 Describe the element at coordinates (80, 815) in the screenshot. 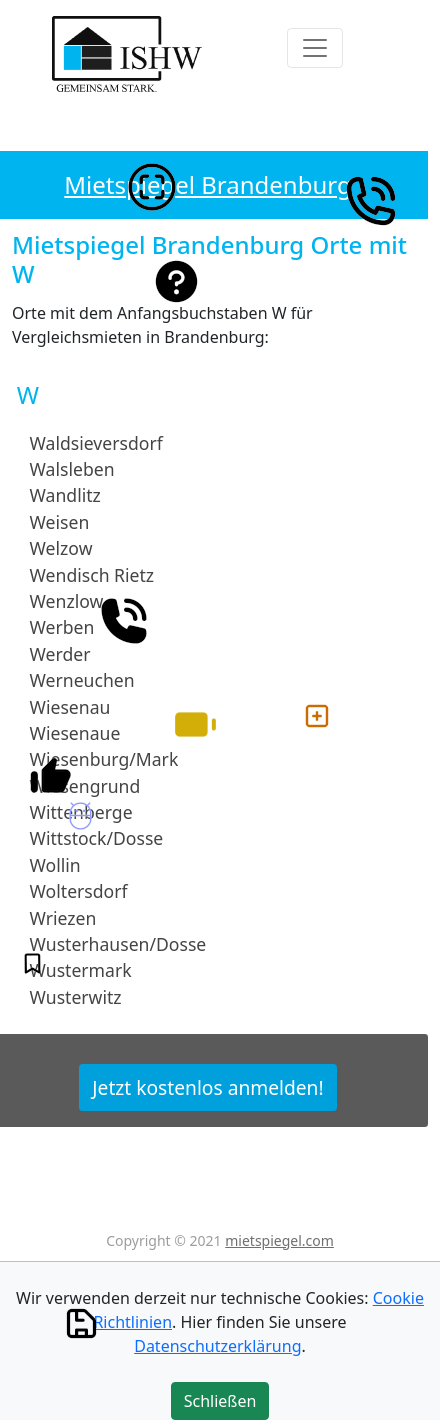

I see `android device or system settings` at that location.